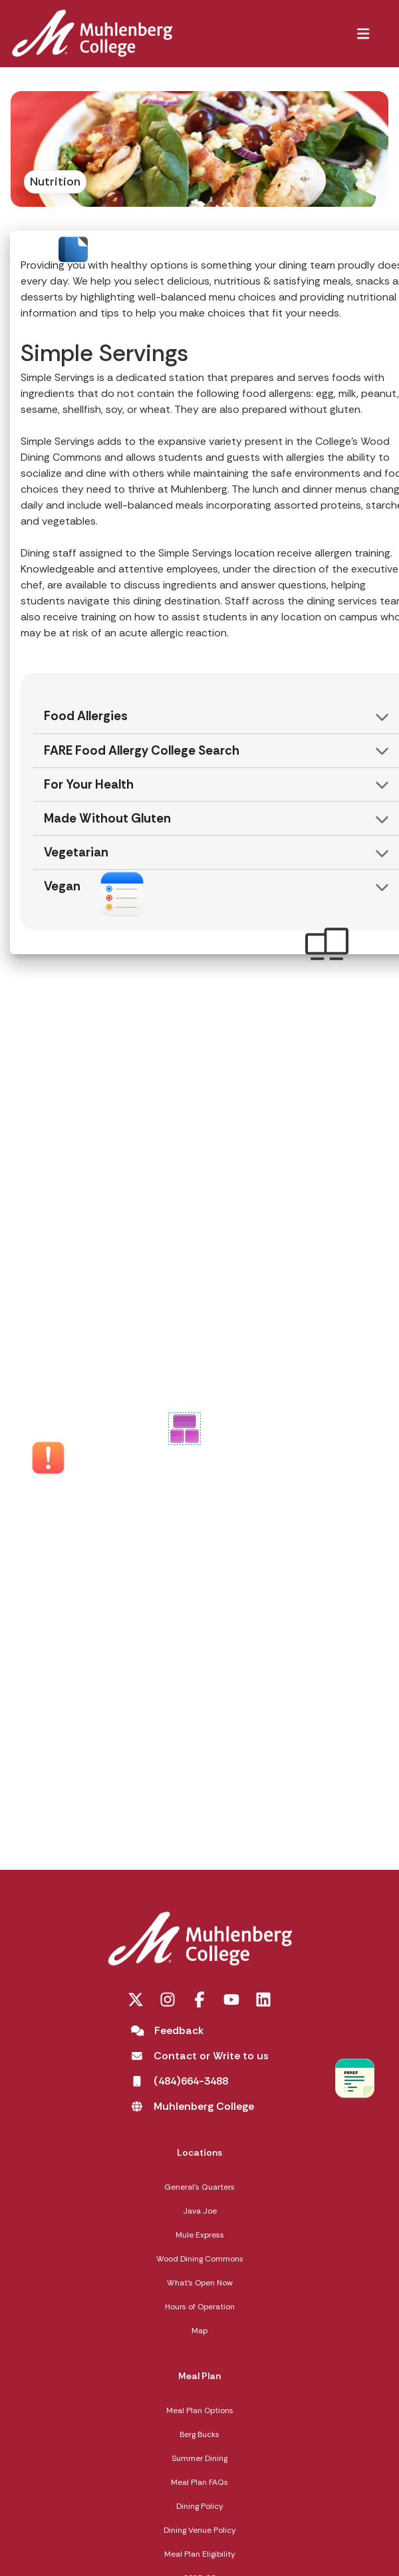 This screenshot has height=2576, width=399. What do you see at coordinates (122, 893) in the screenshot?
I see `open the basket notes or list-taking app` at bounding box center [122, 893].